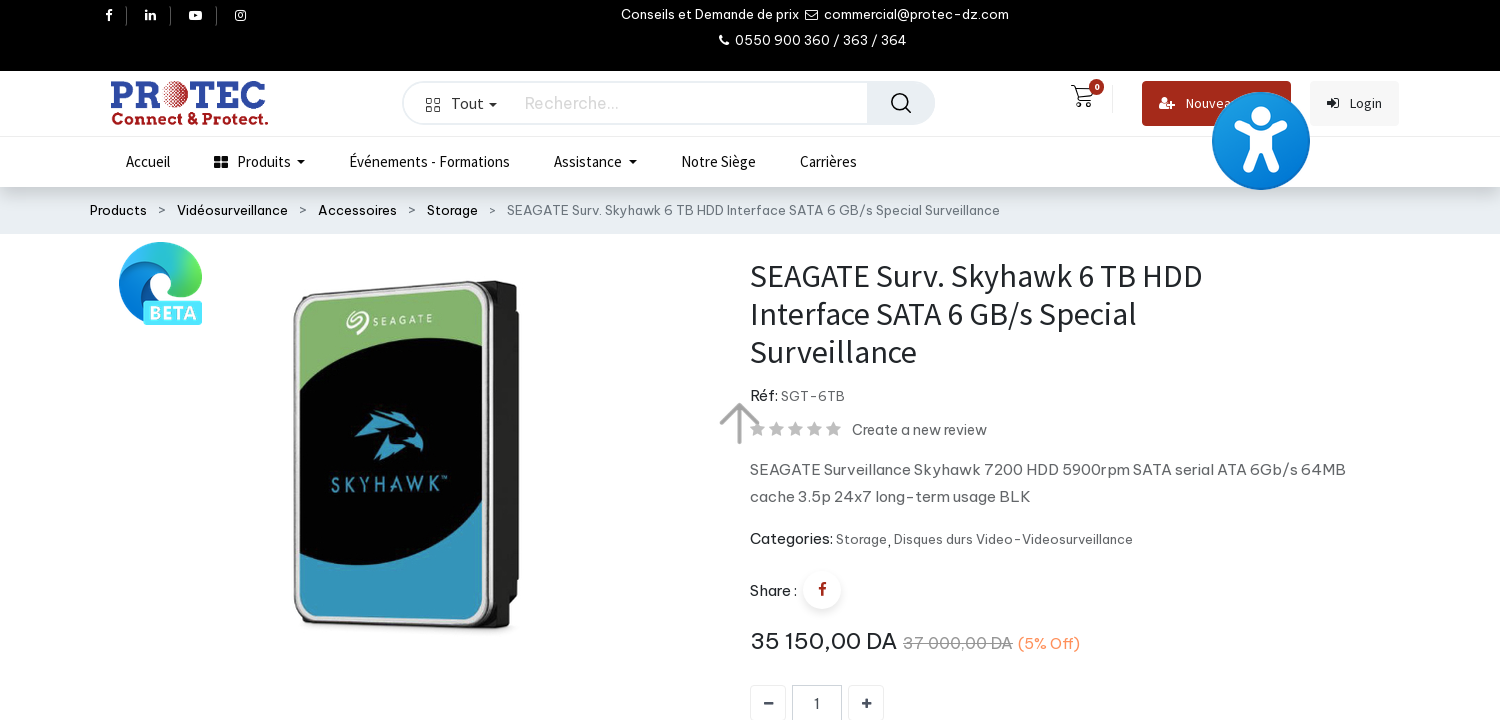  What do you see at coordinates (739, 423) in the screenshot?
I see `upload or send file` at bounding box center [739, 423].